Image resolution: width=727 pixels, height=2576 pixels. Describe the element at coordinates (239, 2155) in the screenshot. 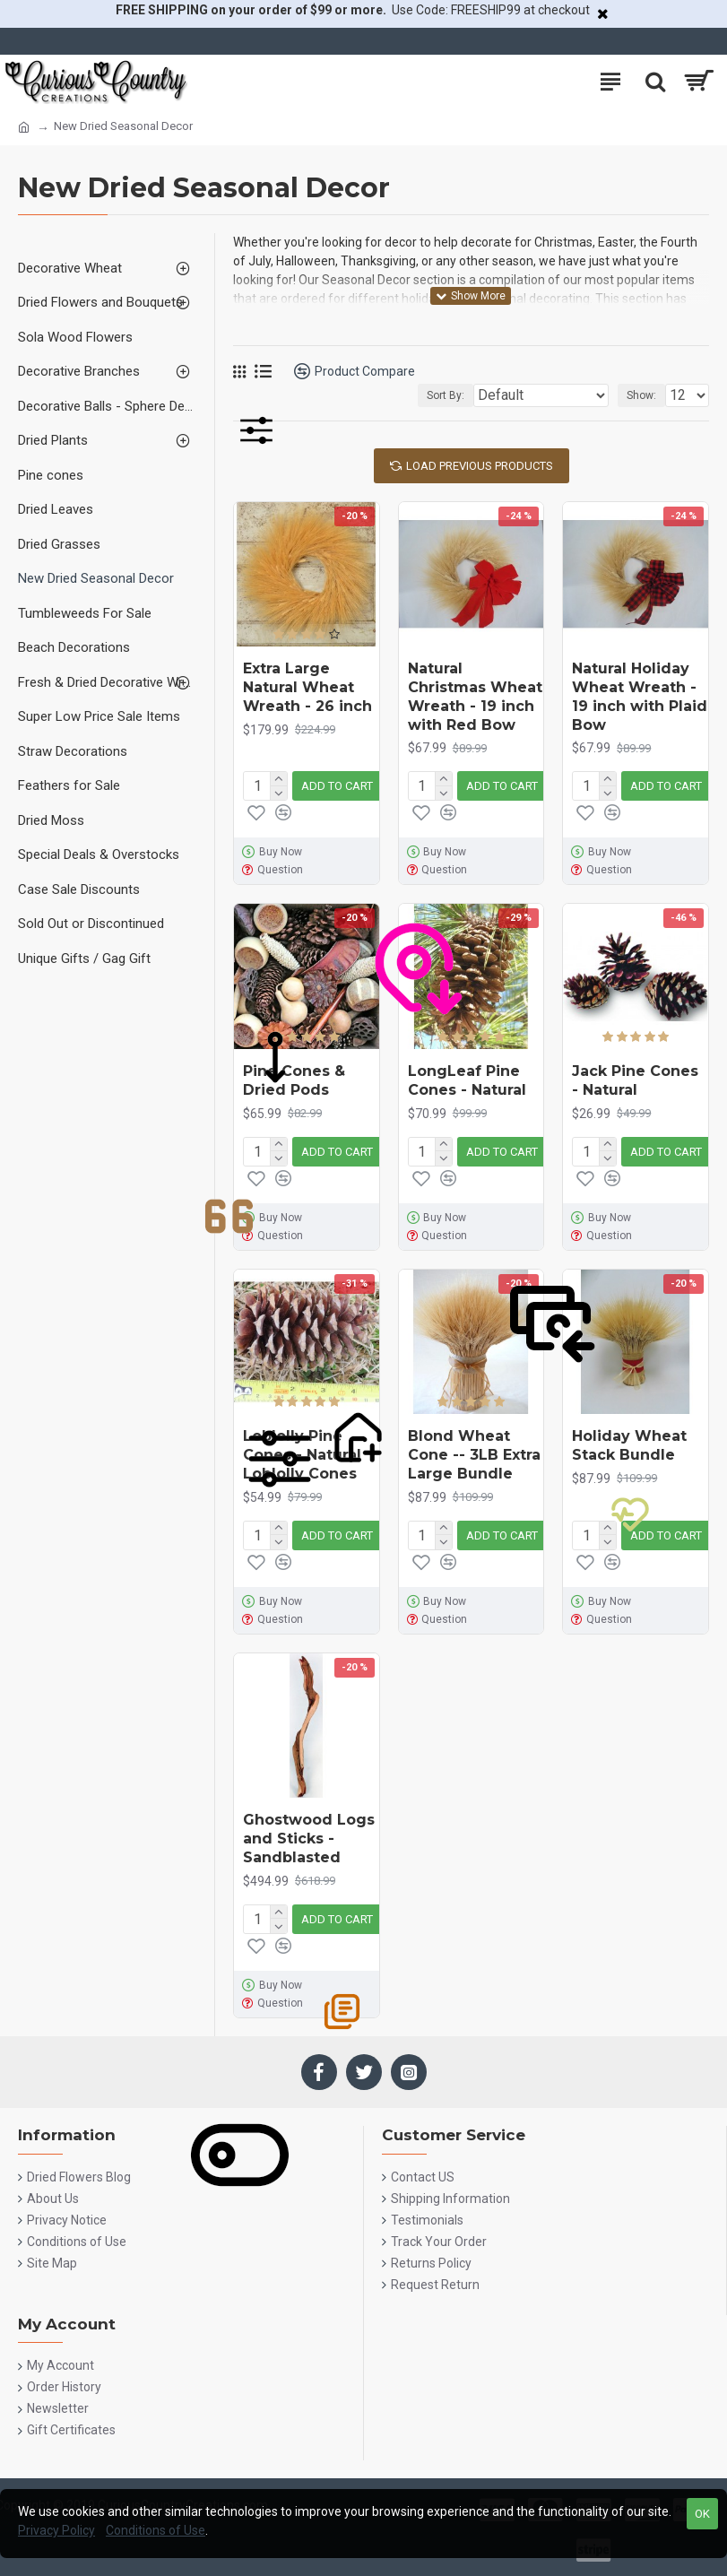

I see `toggle switch in off position` at that location.